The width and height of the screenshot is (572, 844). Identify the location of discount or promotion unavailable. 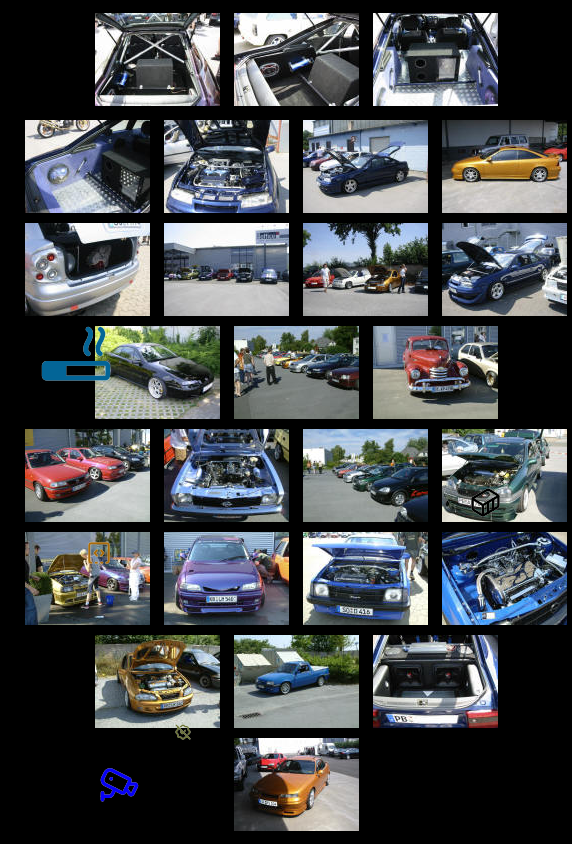
(183, 732).